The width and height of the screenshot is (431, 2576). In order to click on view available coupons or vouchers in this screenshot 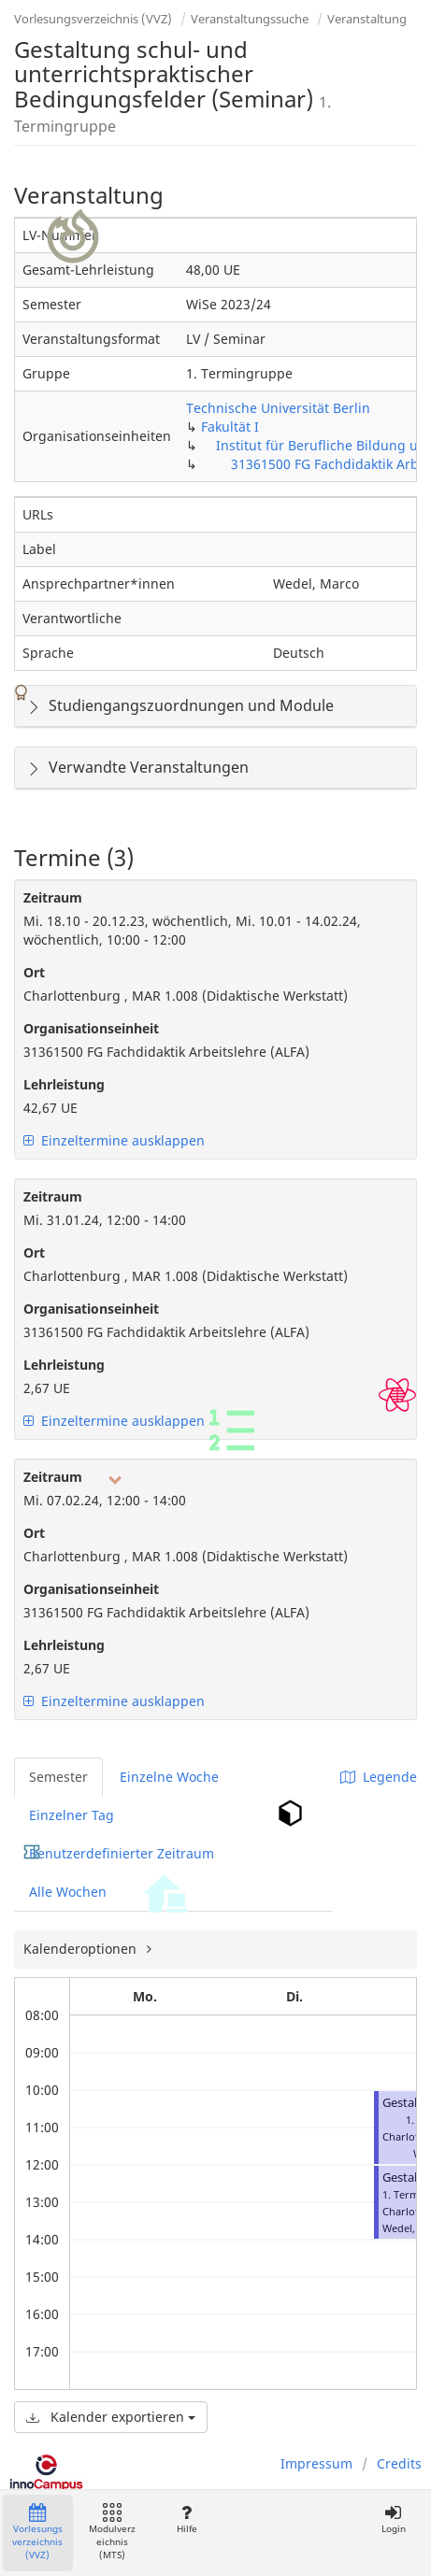, I will do `click(32, 1852)`.